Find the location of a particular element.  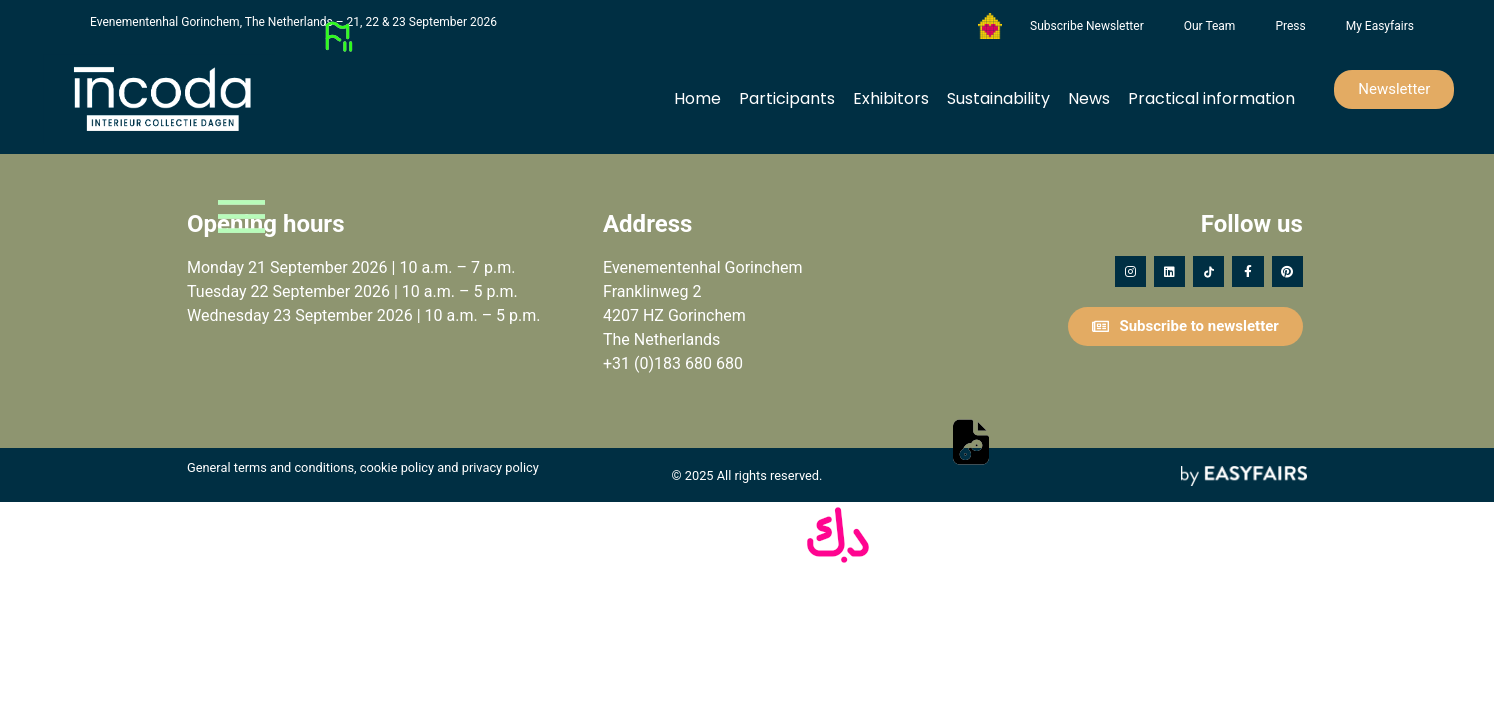

pause a flagged item or task is located at coordinates (337, 35).